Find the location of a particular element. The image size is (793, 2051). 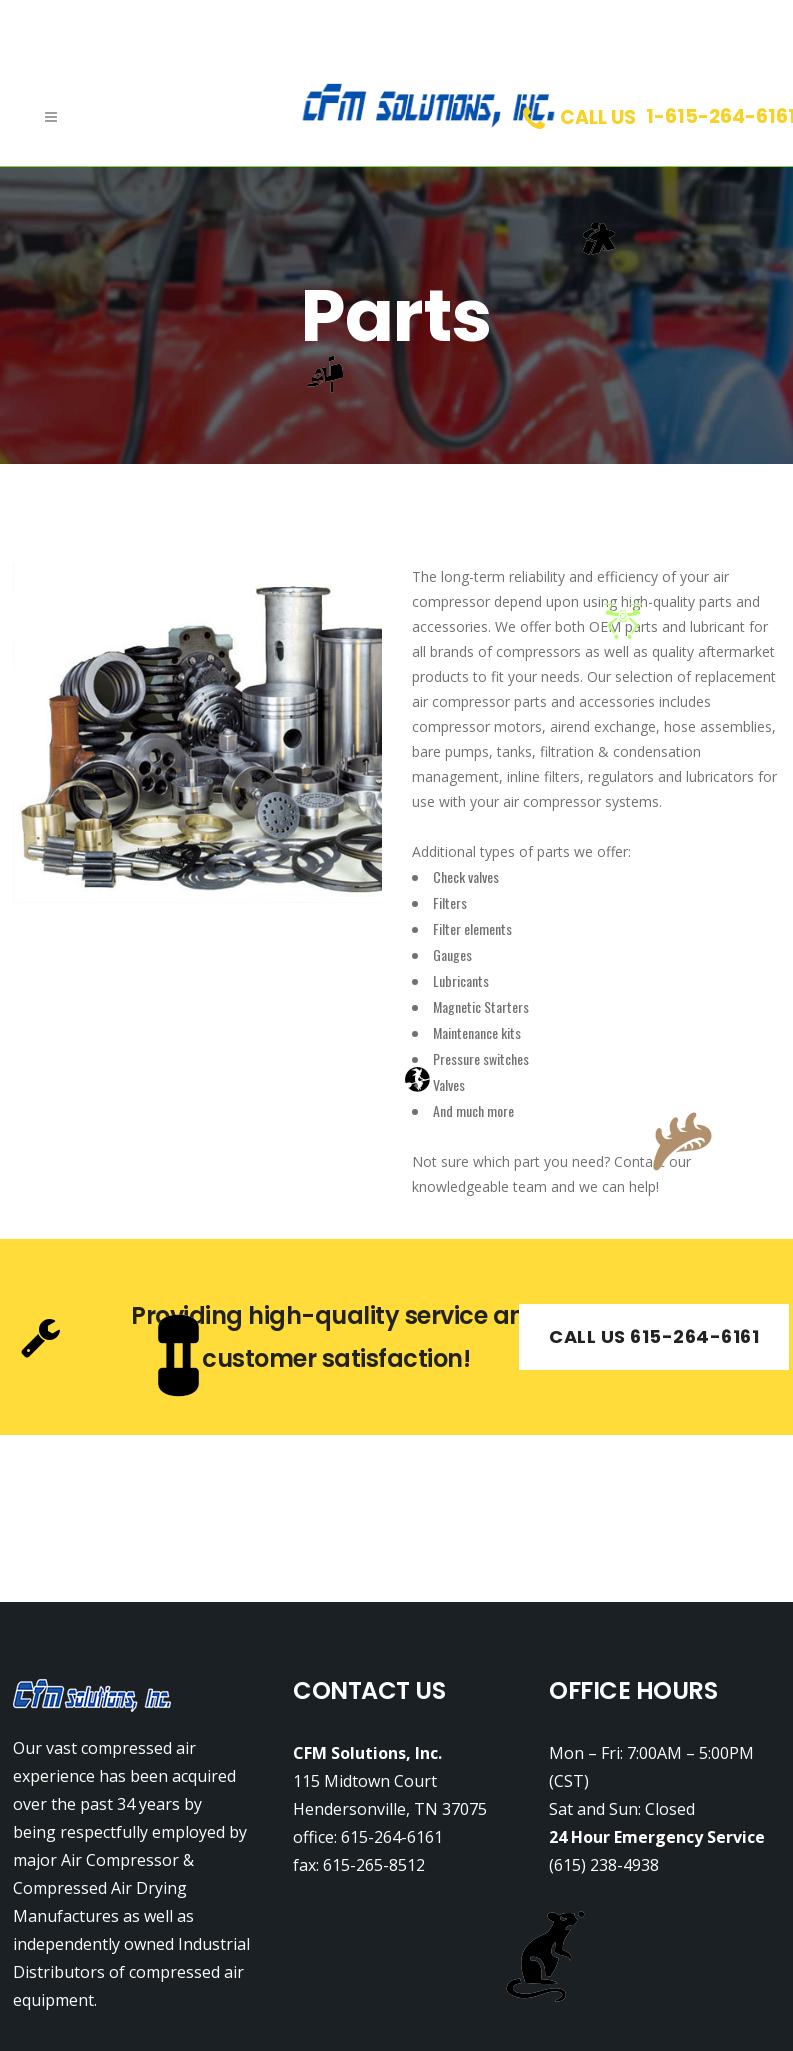

access your mailbox or inbox is located at coordinates (325, 374).